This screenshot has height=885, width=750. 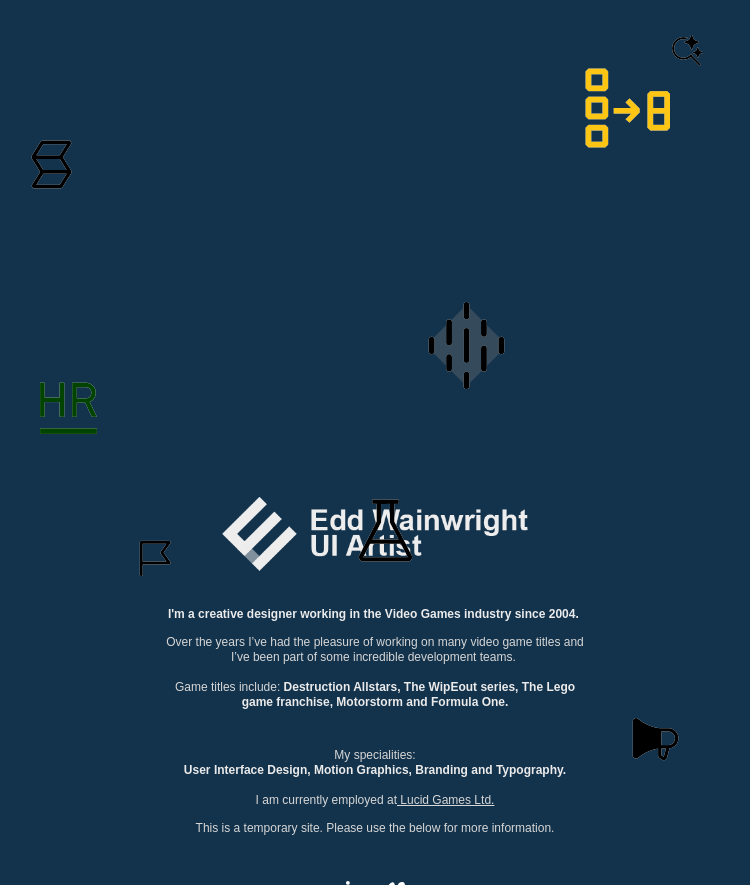 I want to click on access experimental or beta features, so click(x=385, y=530).